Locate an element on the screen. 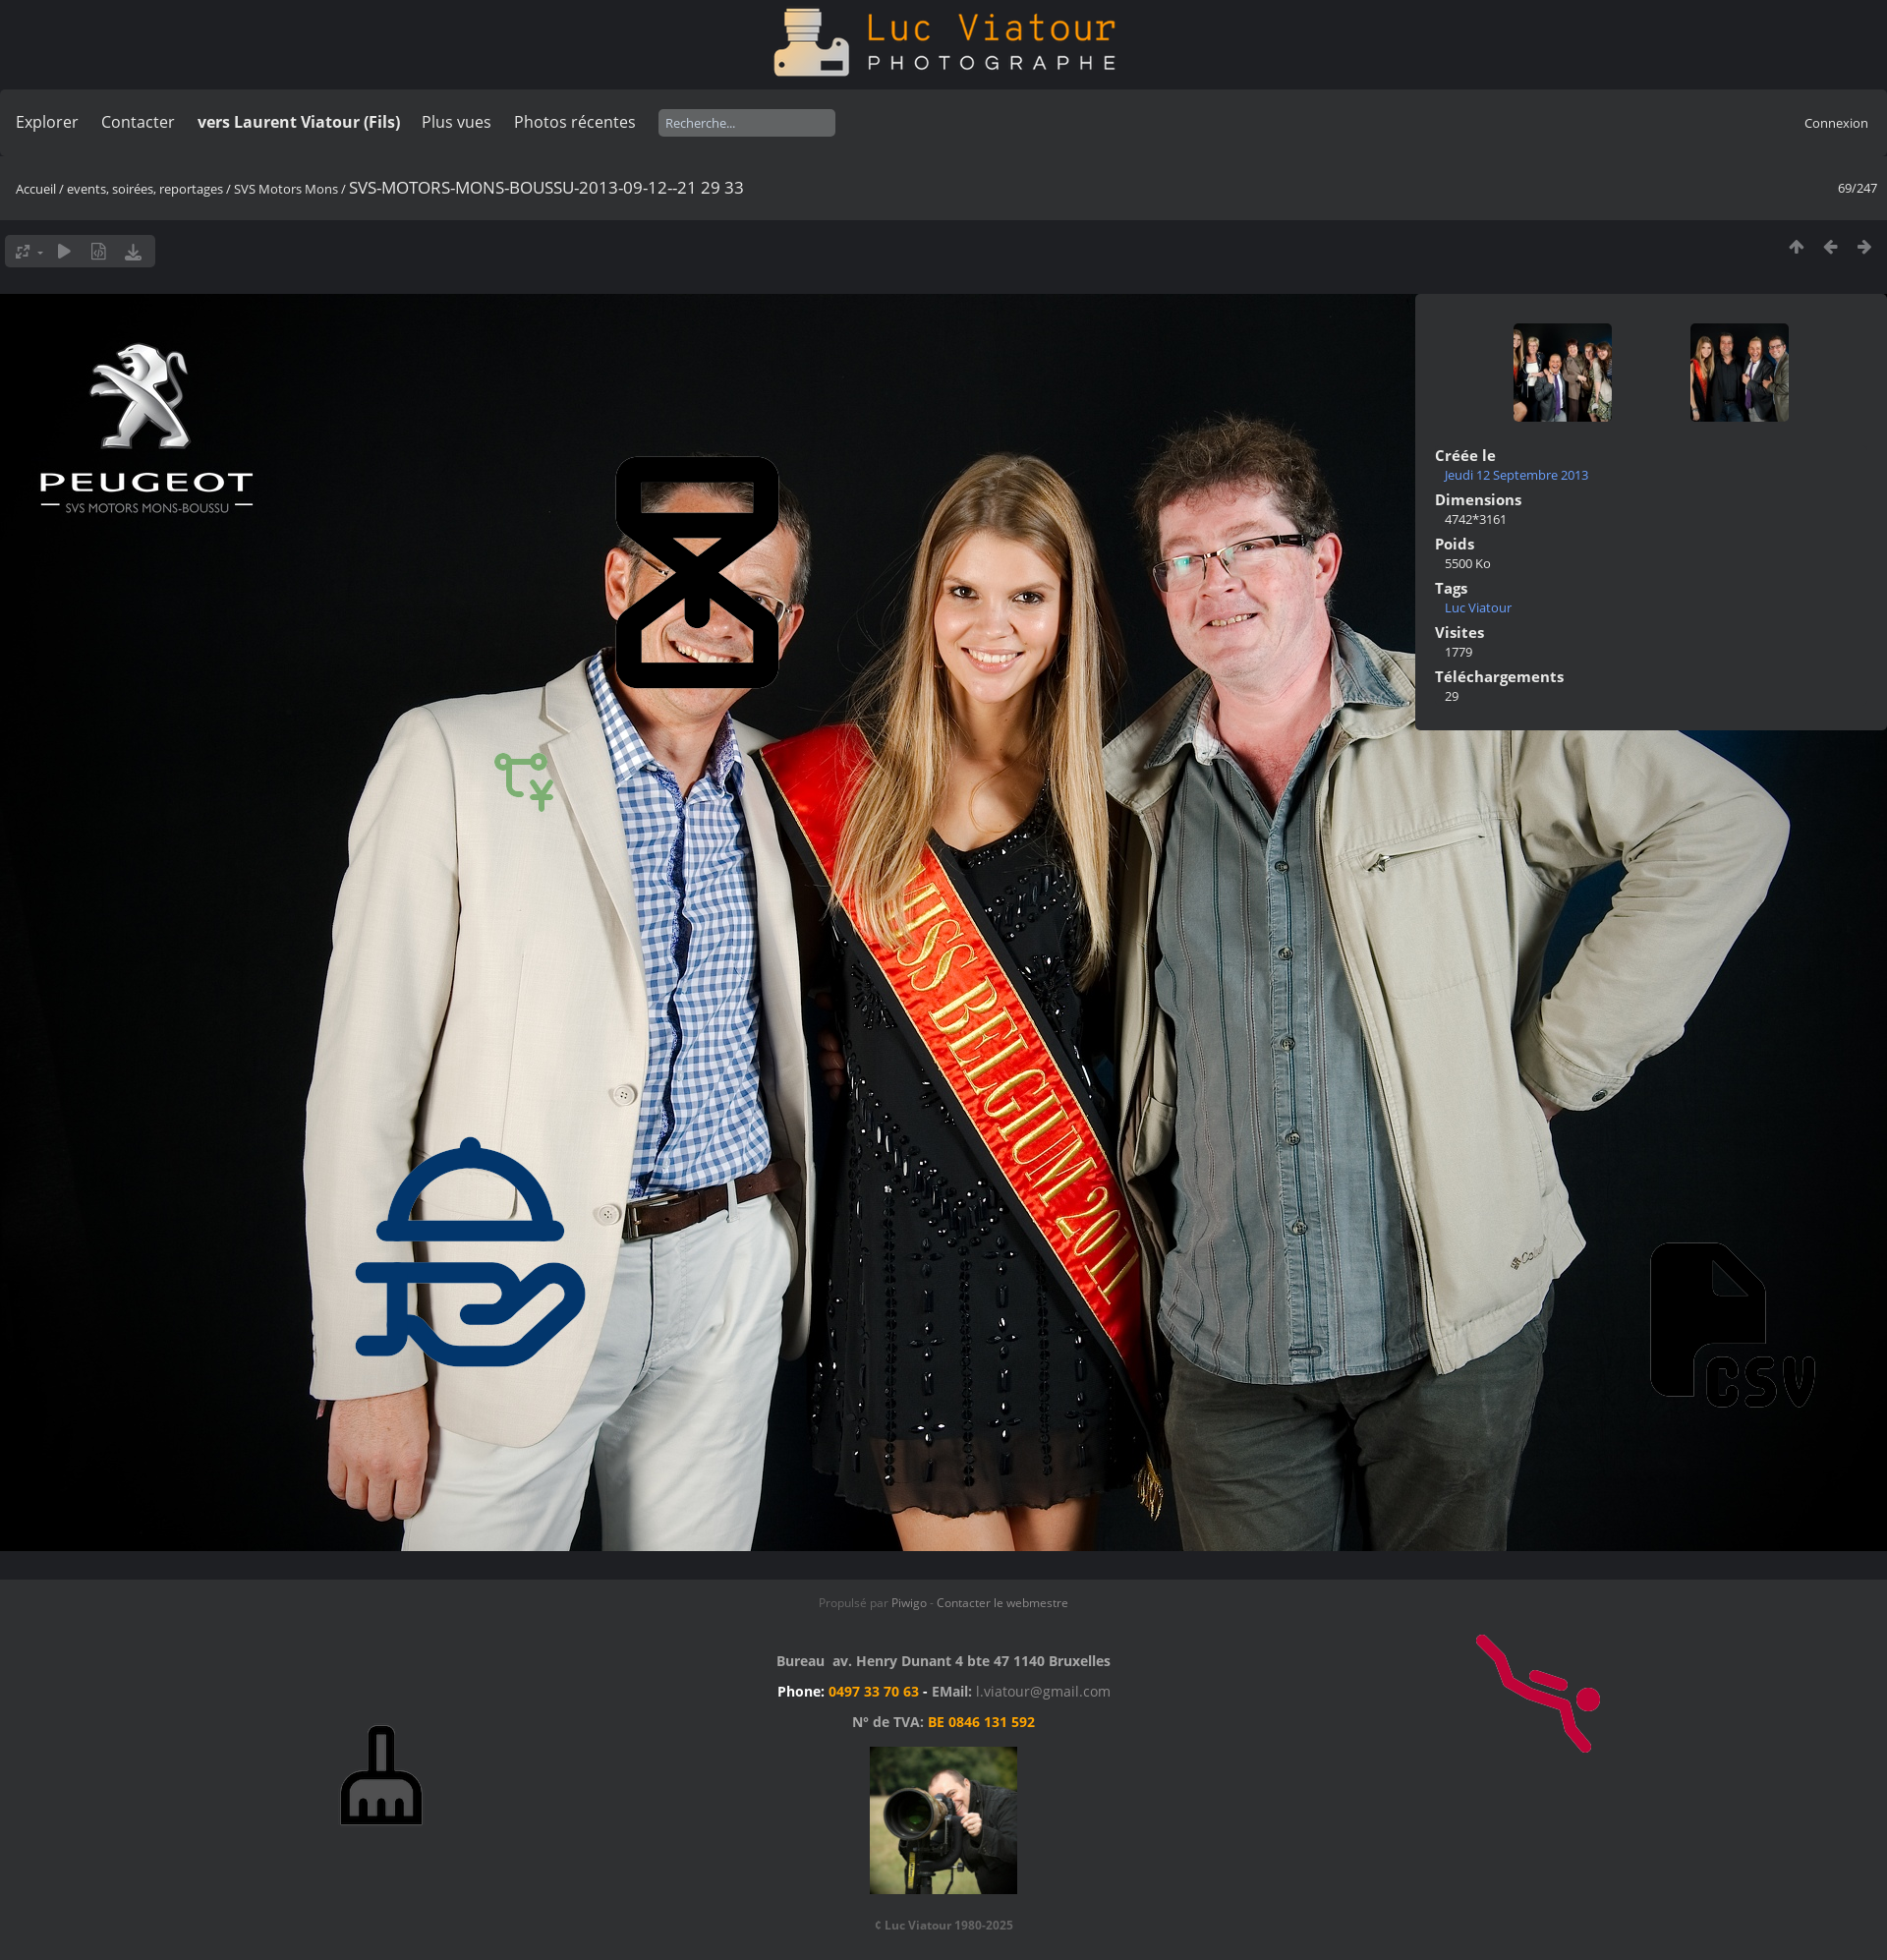 This screenshot has height=1960, width=1887. food delivery or catering service is located at coordinates (470, 1251).